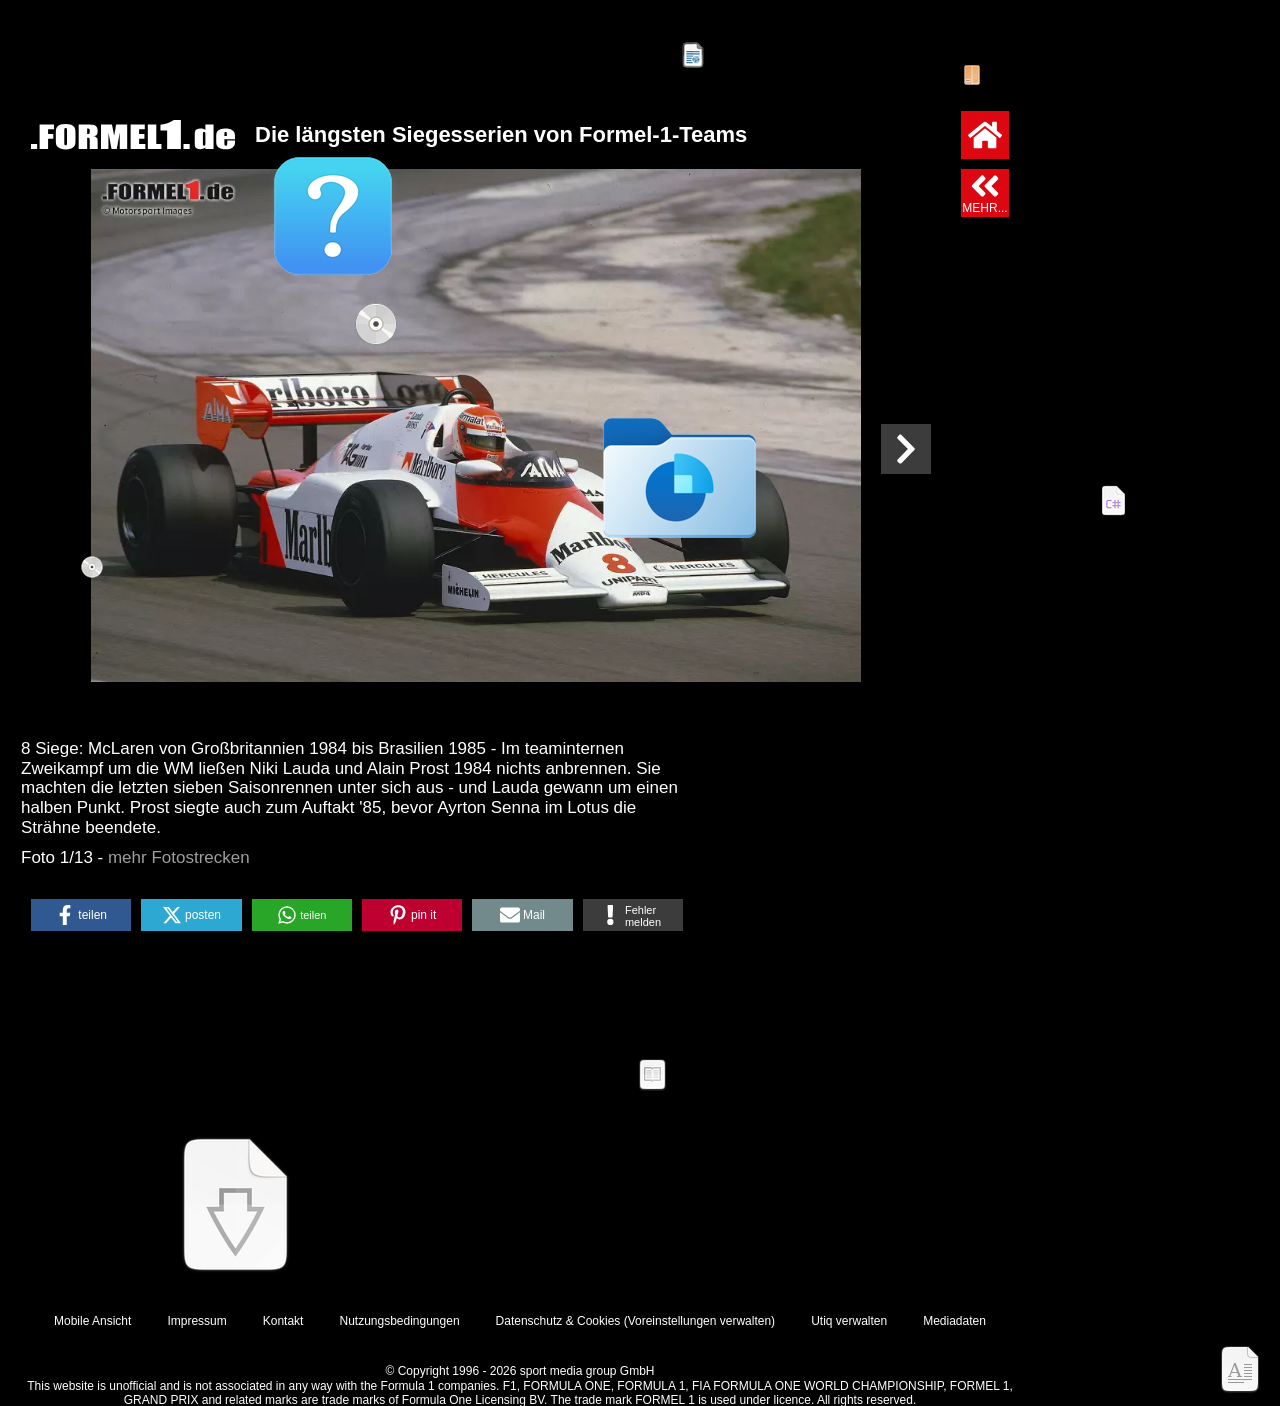  I want to click on access CD/DVD drive or disc media, so click(376, 324).